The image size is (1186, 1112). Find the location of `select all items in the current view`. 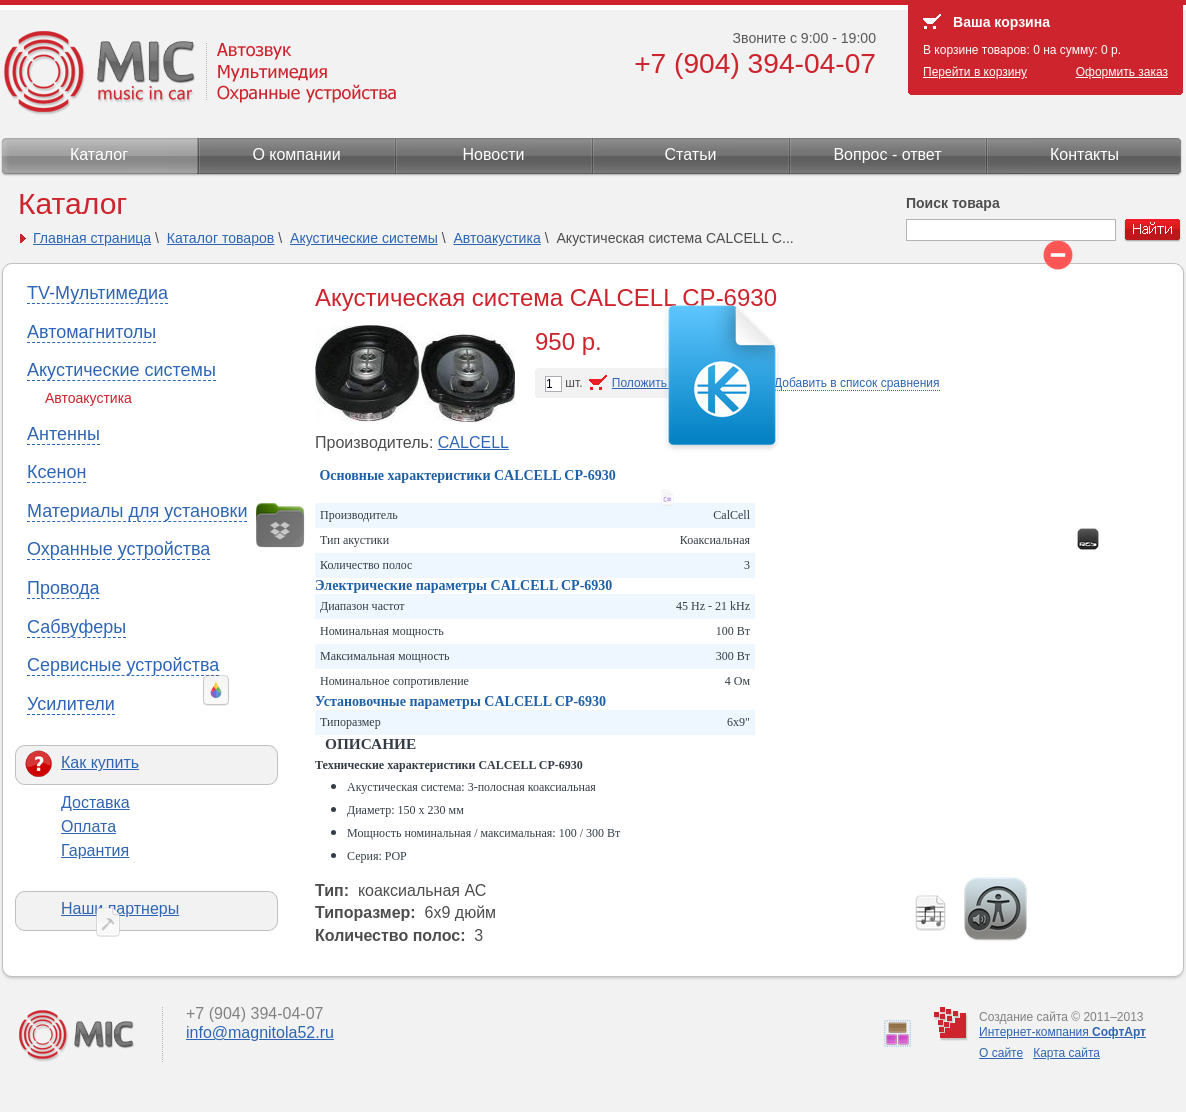

select all items in the current view is located at coordinates (897, 1033).